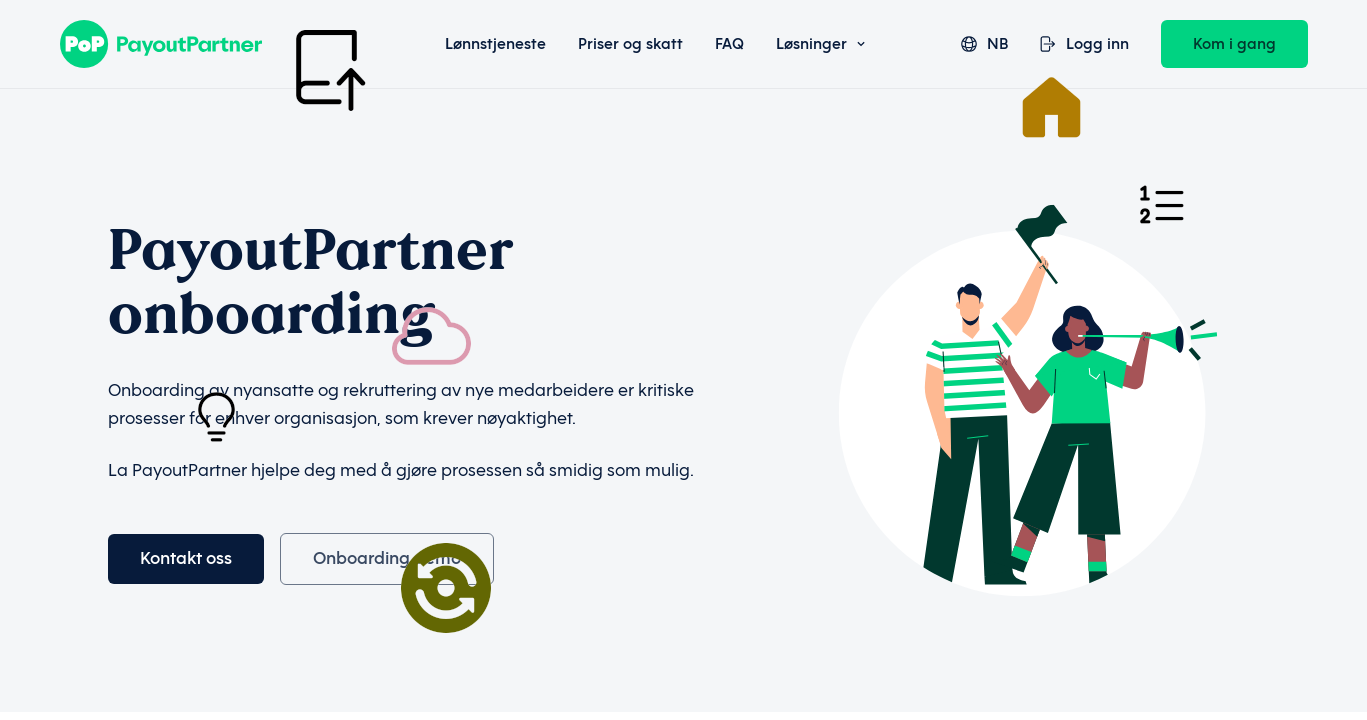 The width and height of the screenshot is (1367, 720). I want to click on navigate to home screen, so click(1051, 108).